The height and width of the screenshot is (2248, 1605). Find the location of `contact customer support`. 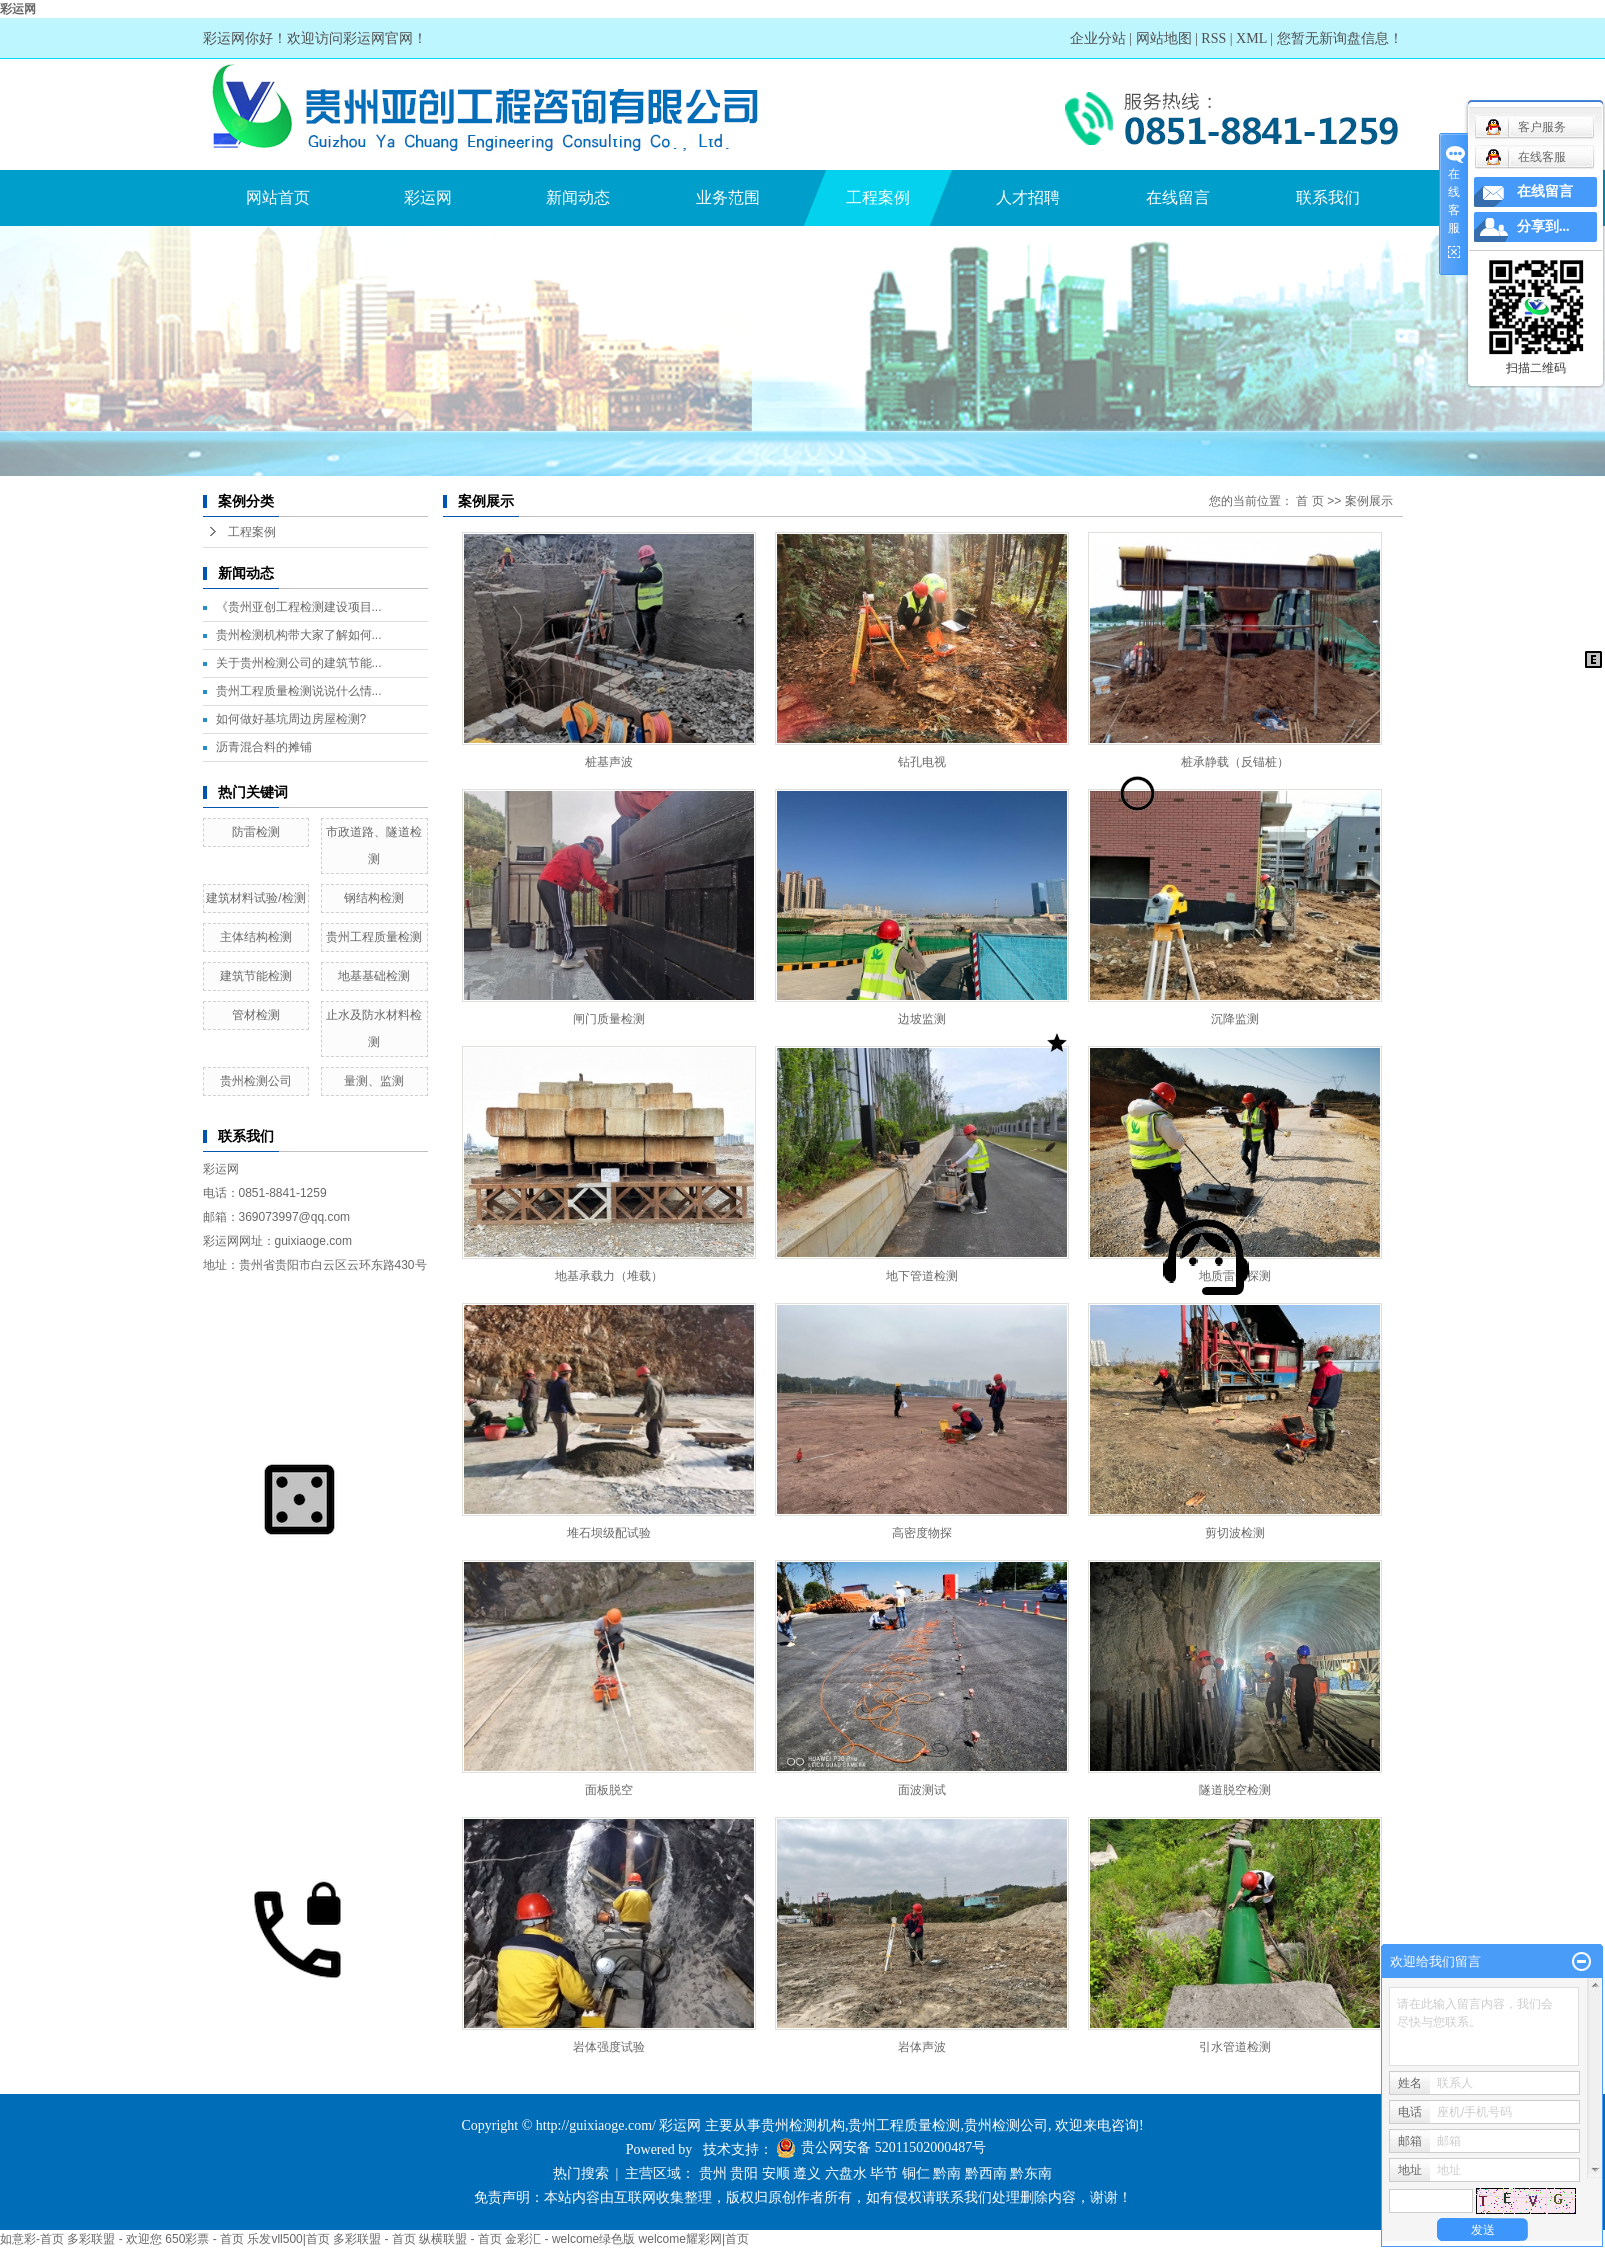

contact customer support is located at coordinates (1206, 1257).